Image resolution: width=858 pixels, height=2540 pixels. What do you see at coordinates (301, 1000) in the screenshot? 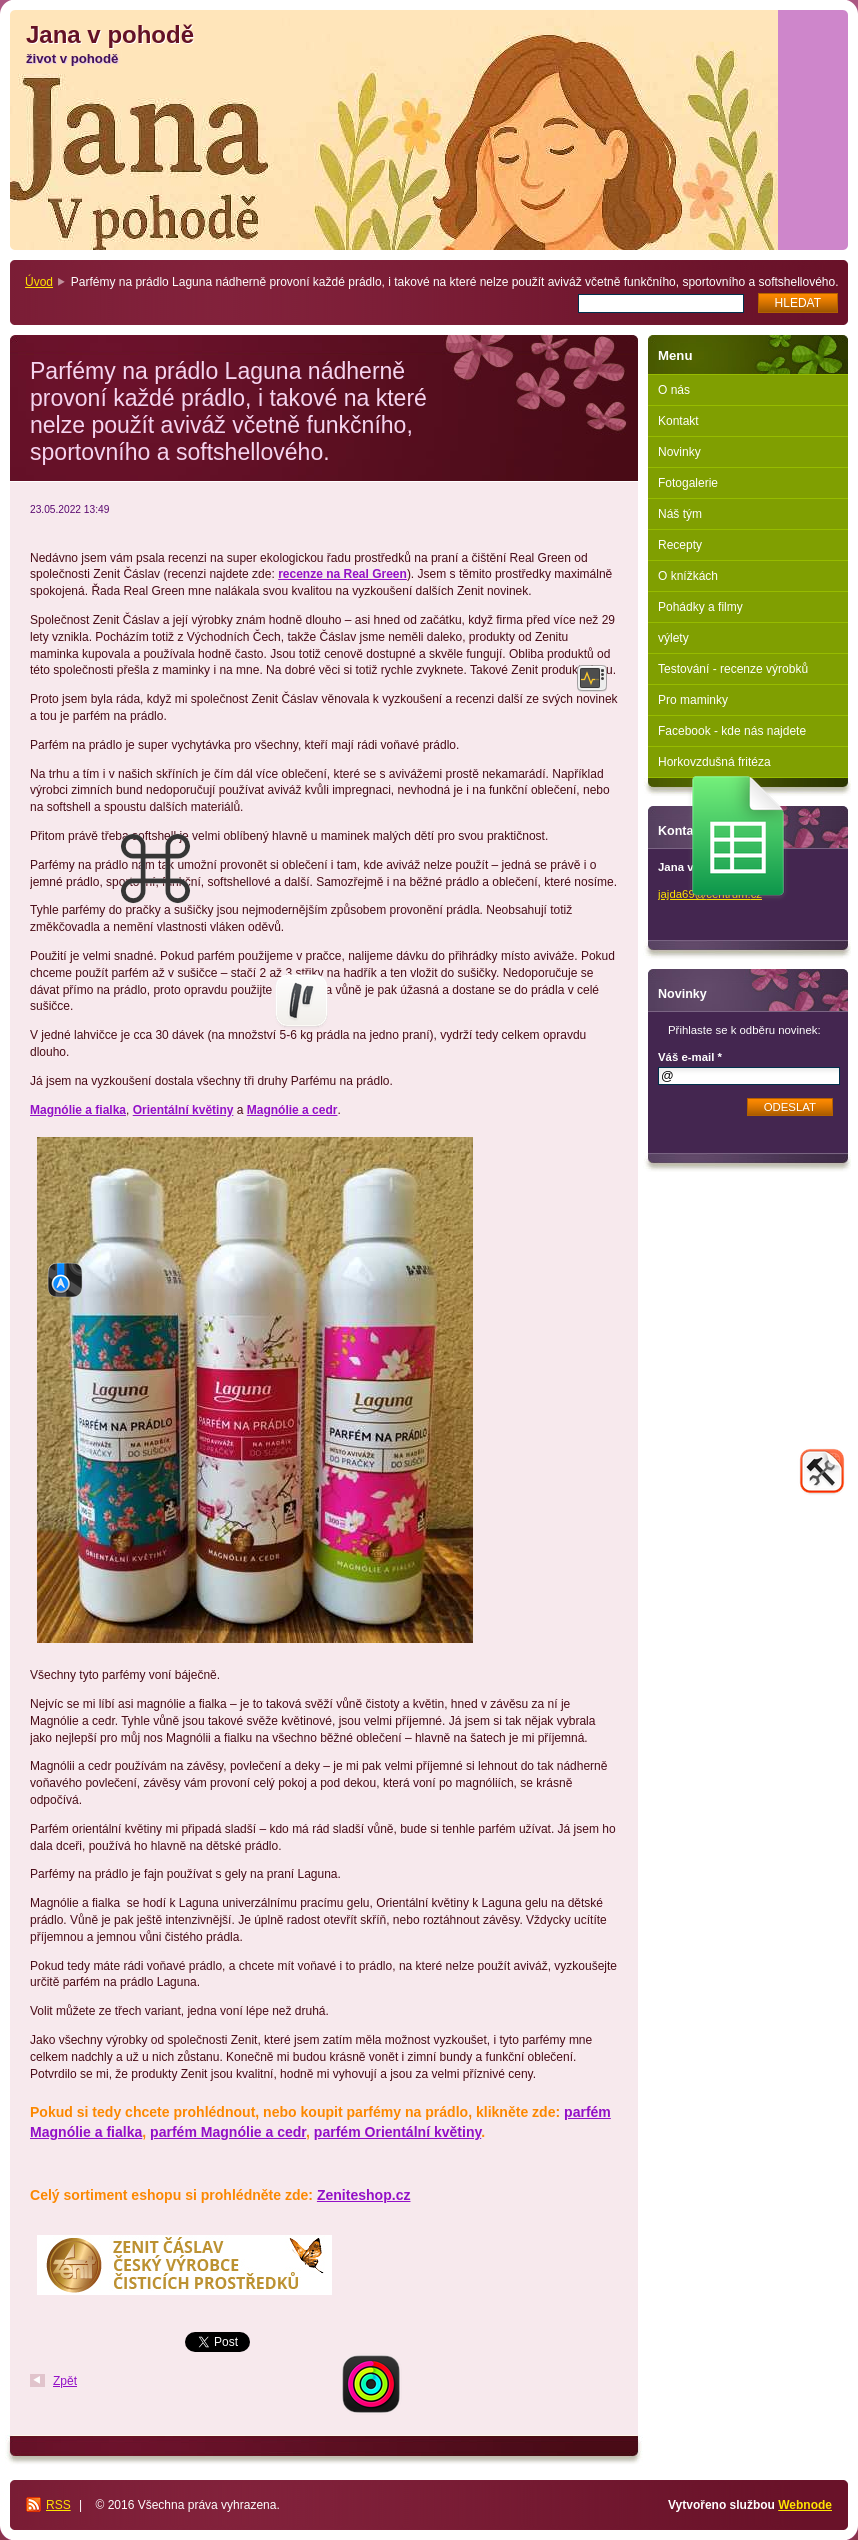
I see `open stacks task manager app` at bounding box center [301, 1000].